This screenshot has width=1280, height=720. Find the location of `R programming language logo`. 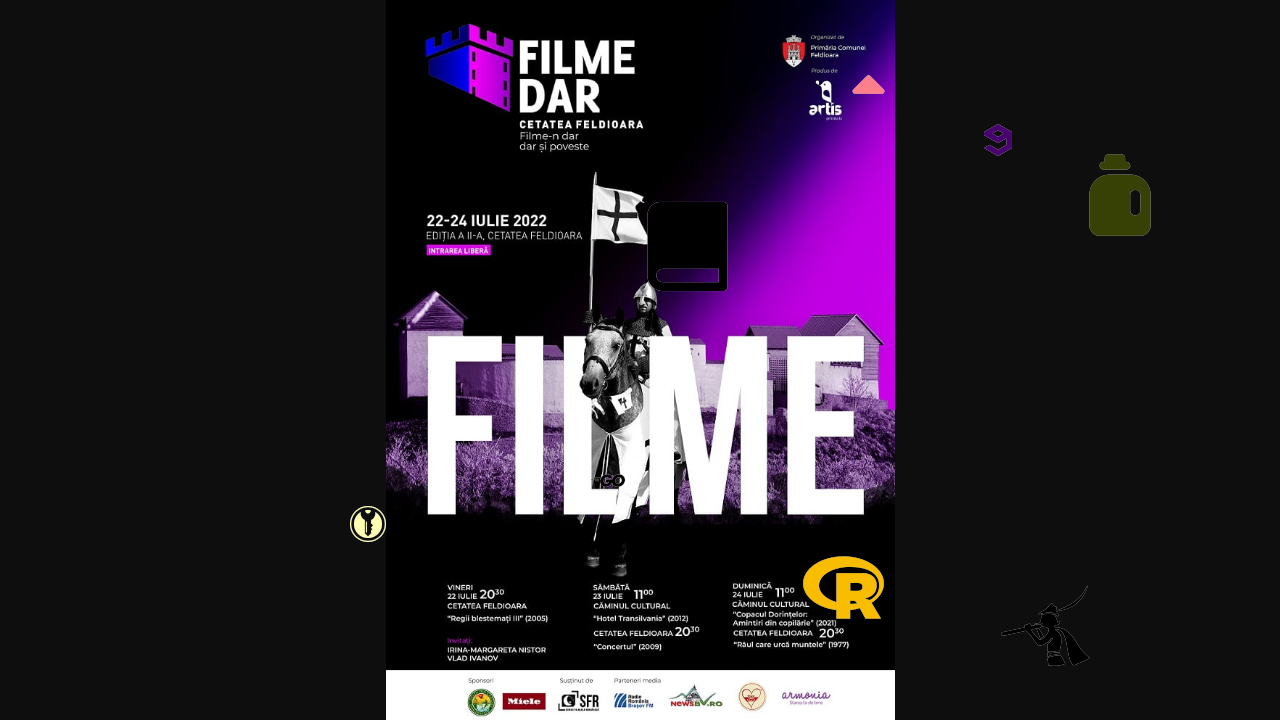

R programming language logo is located at coordinates (843, 587).